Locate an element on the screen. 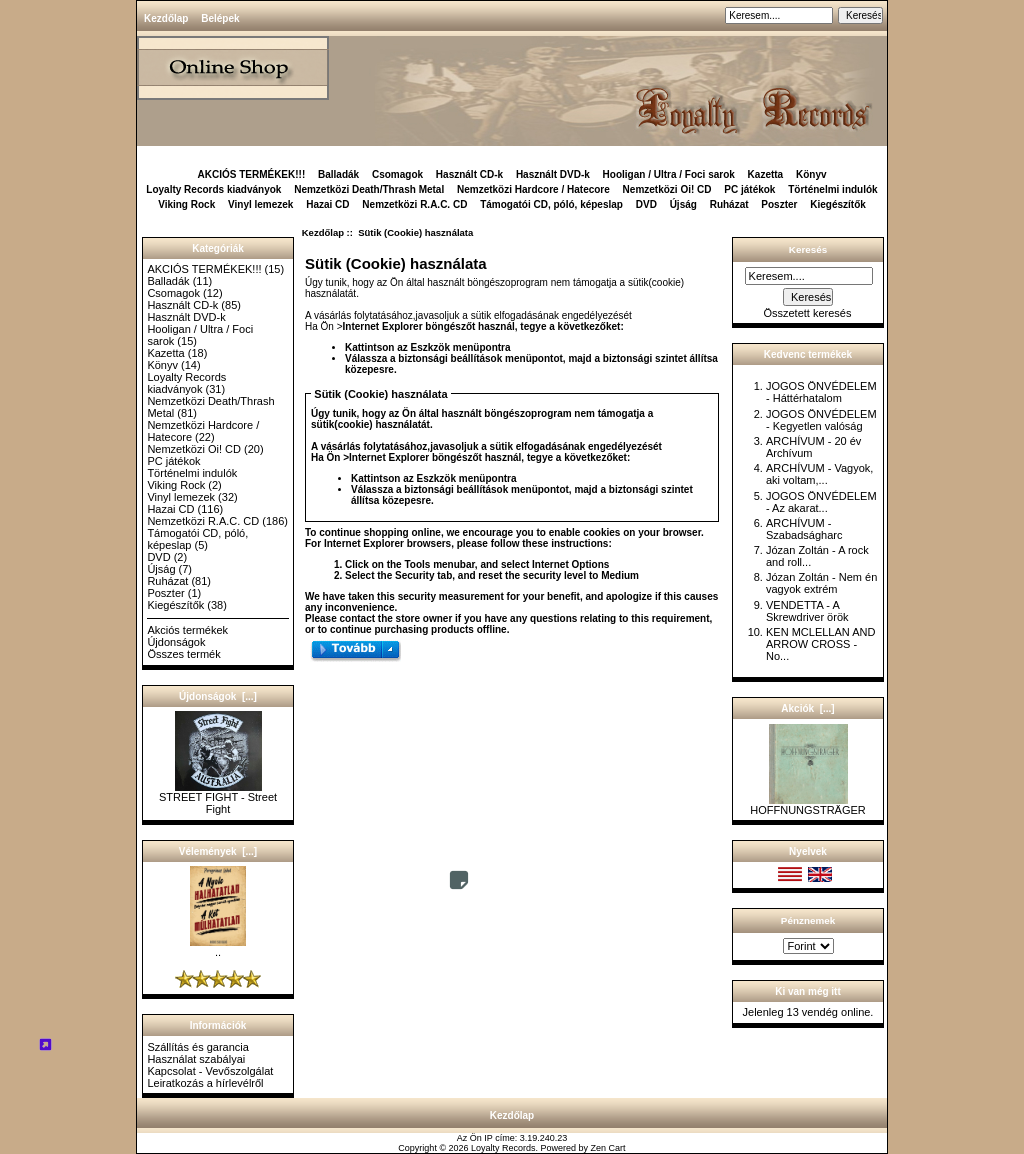 Image resolution: width=1024 pixels, height=1154 pixels. add a new sticky note is located at coordinates (459, 880).